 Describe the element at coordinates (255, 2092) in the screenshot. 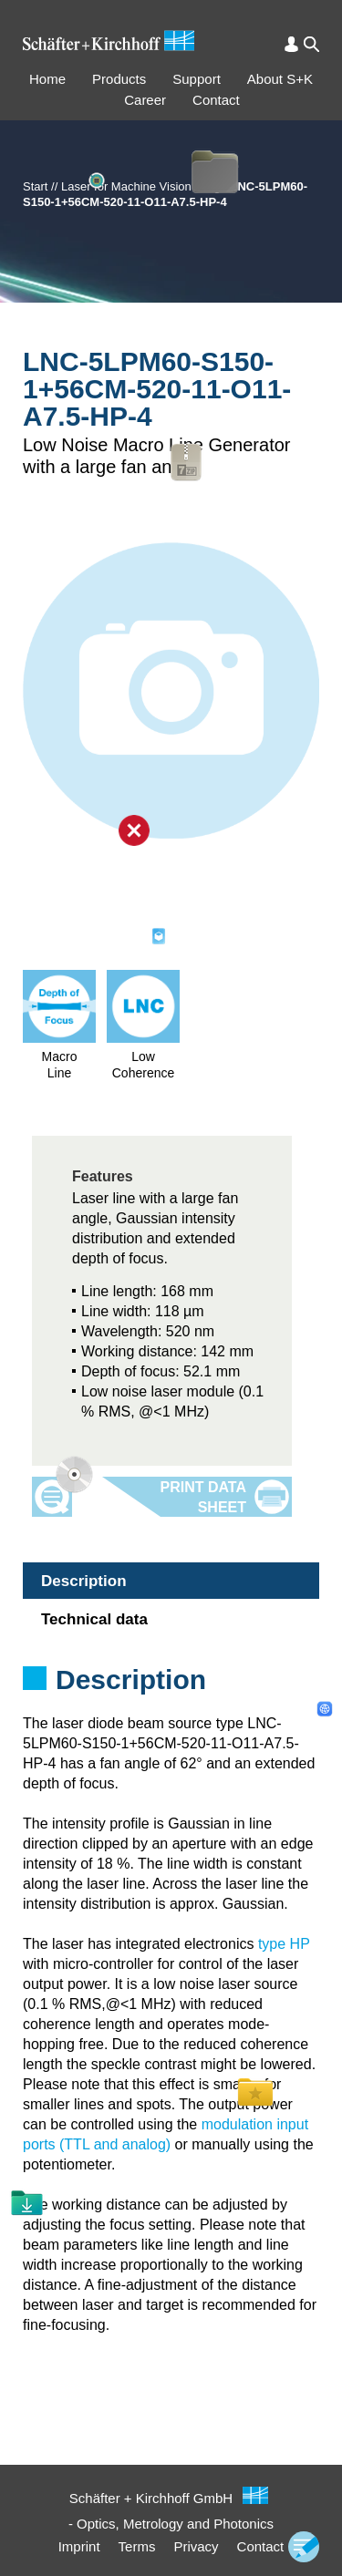

I see `access your bookmarked or favorite files` at that location.